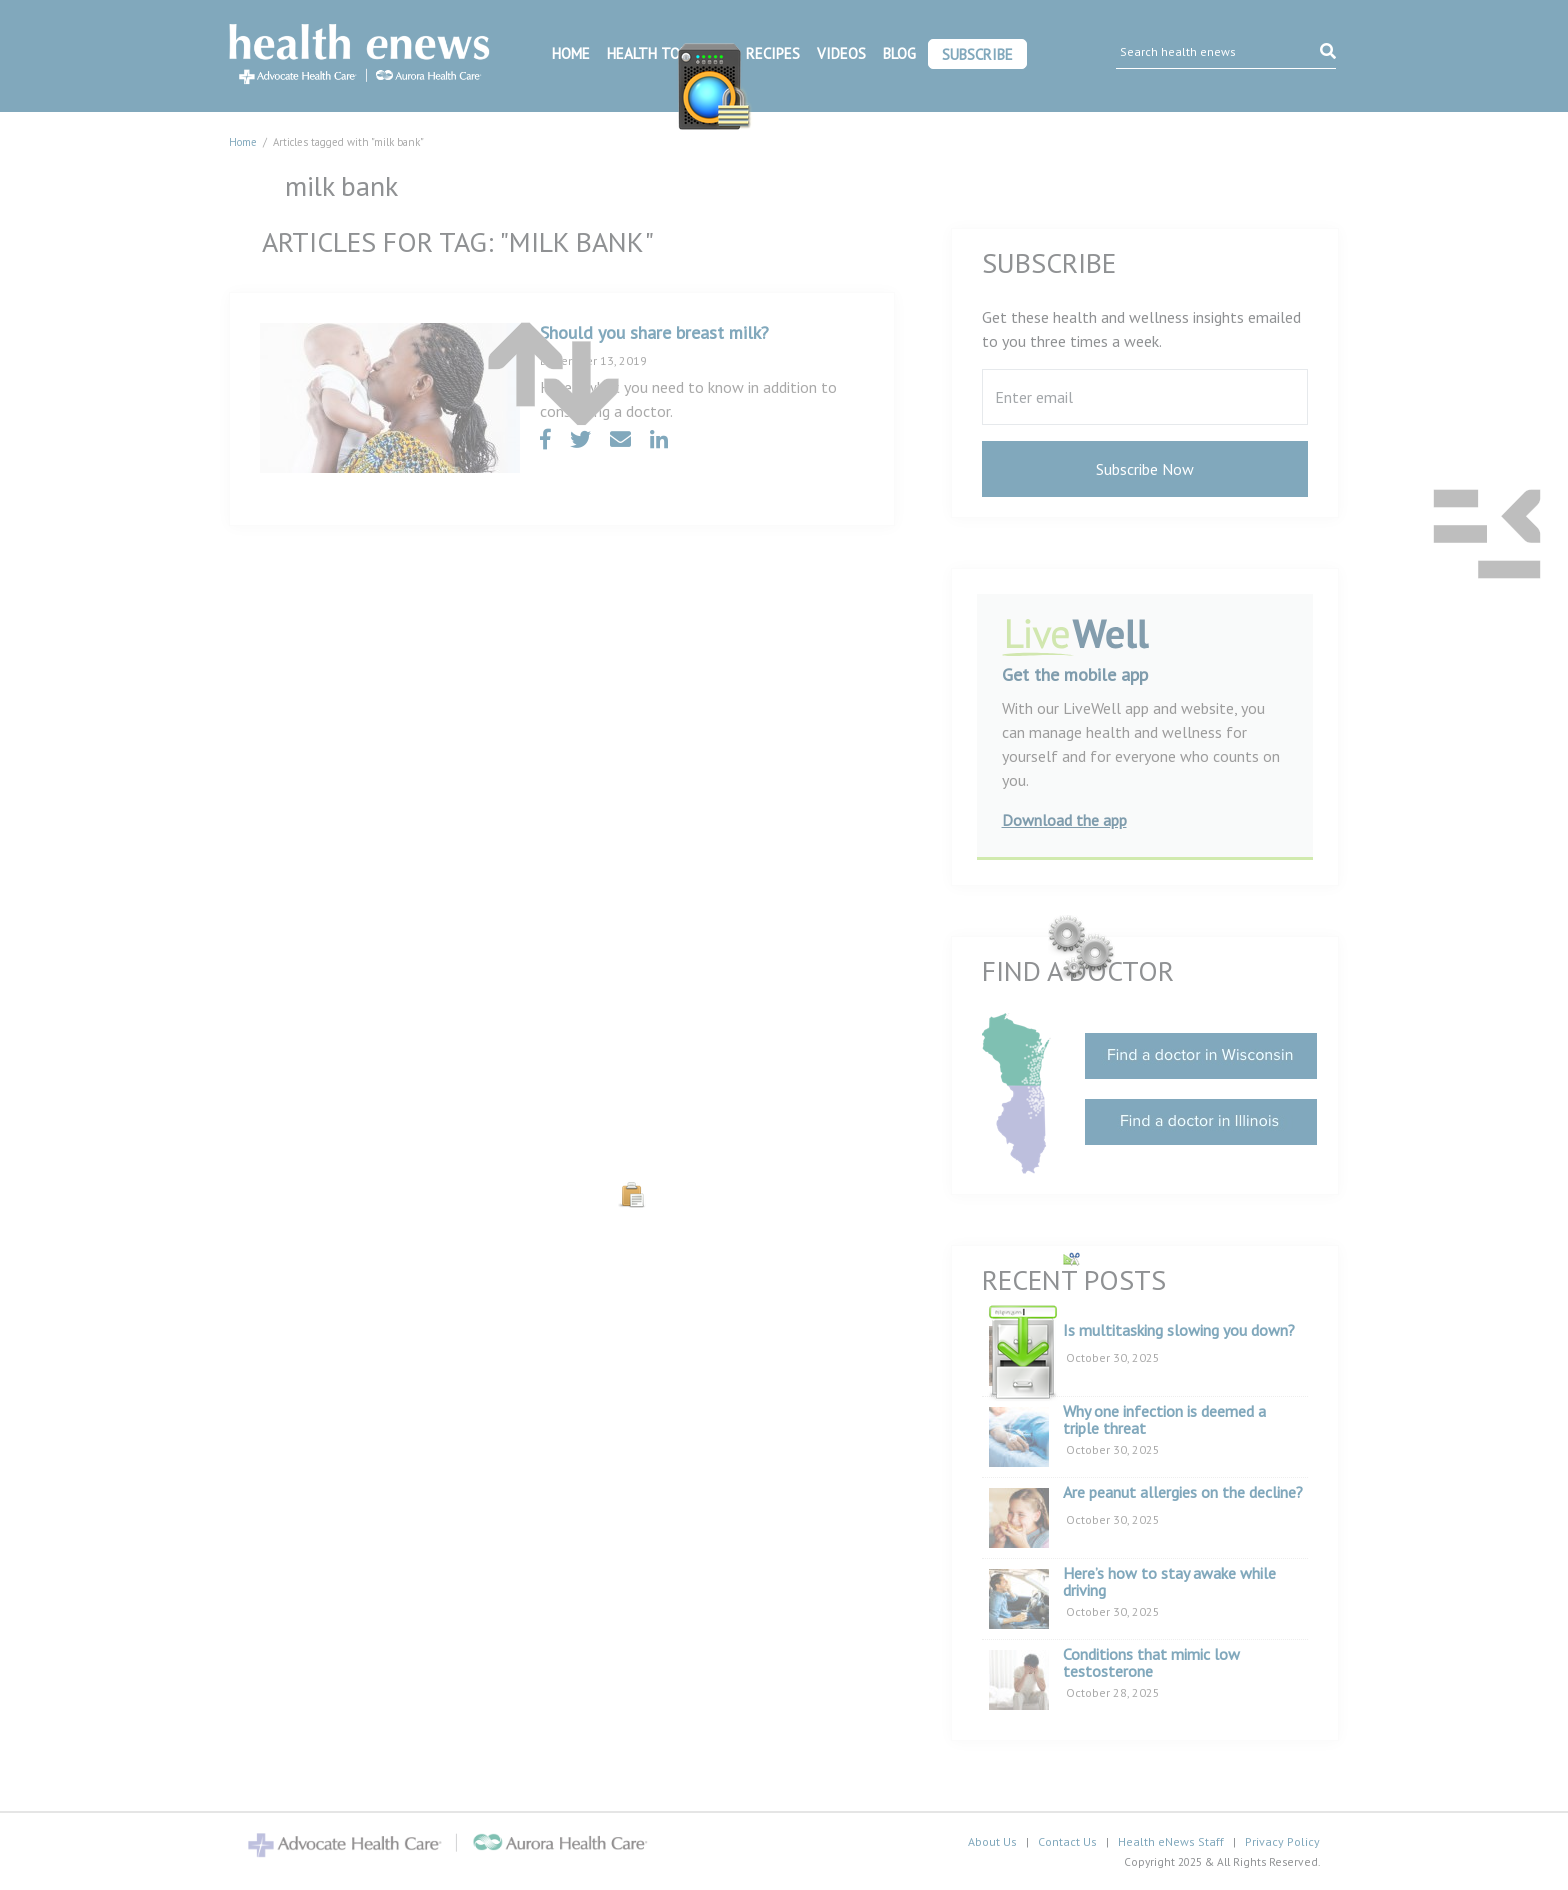 This screenshot has height=1890, width=1568. What do you see at coordinates (1081, 948) in the screenshot?
I see `run a system process or script` at bounding box center [1081, 948].